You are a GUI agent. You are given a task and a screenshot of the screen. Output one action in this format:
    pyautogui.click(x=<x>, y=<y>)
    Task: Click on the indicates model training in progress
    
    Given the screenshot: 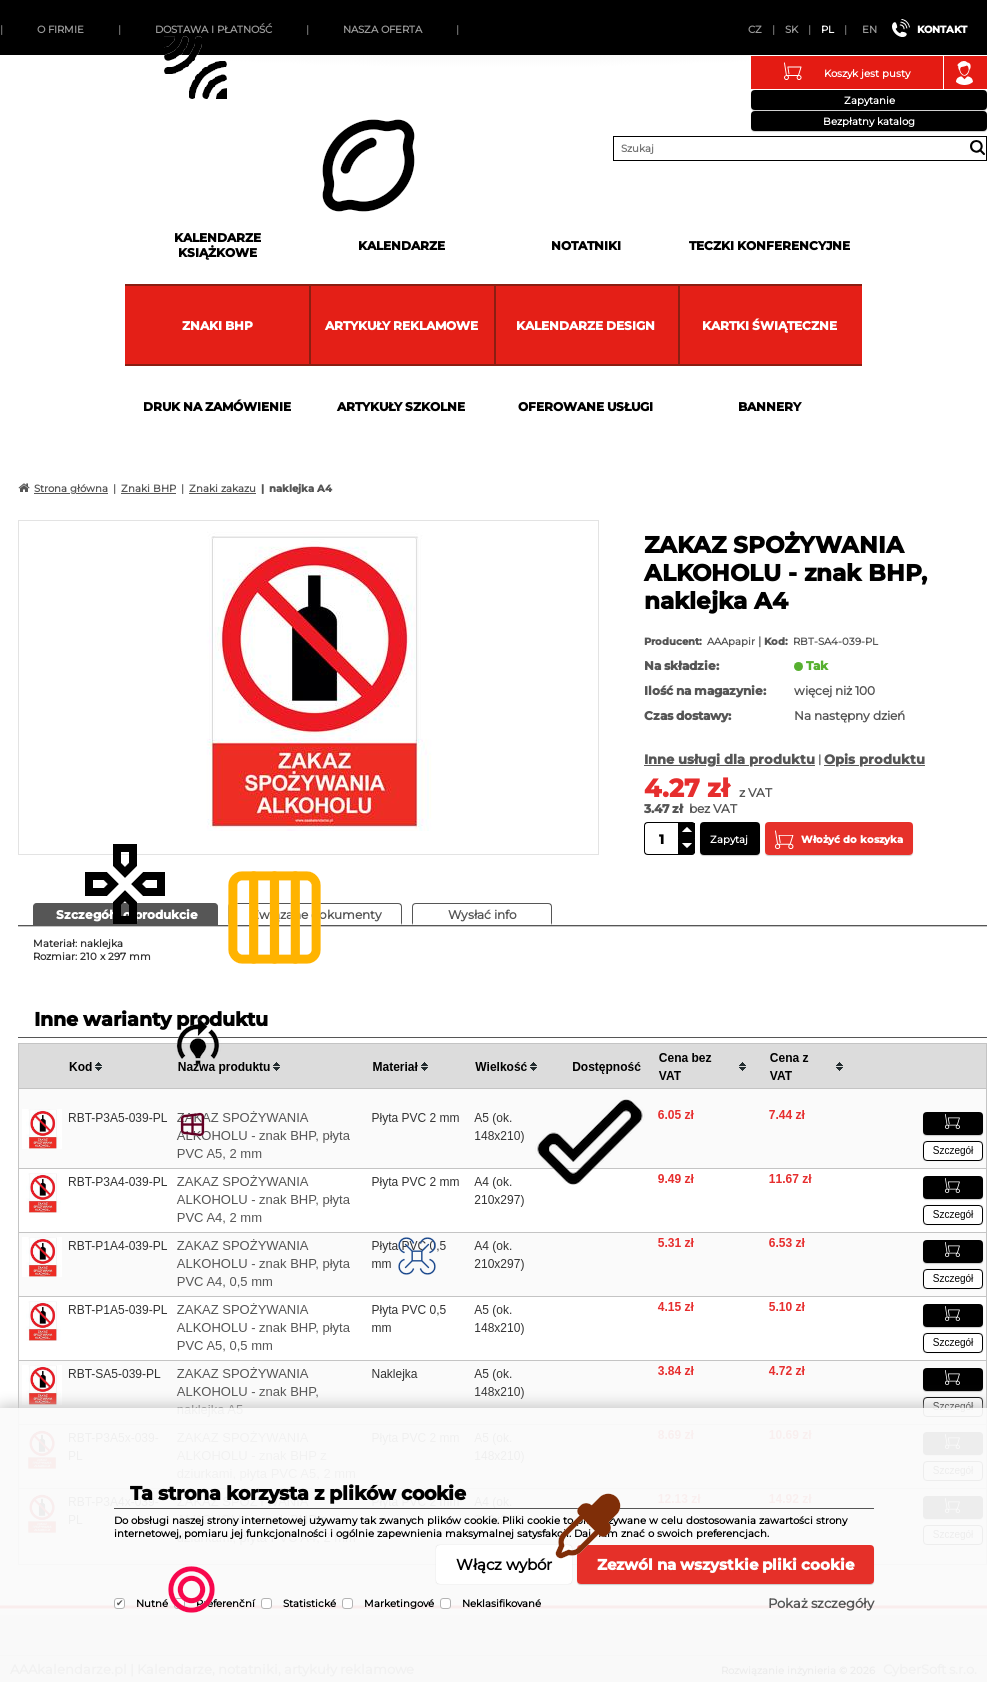 What is the action you would take?
    pyautogui.click(x=198, y=1043)
    